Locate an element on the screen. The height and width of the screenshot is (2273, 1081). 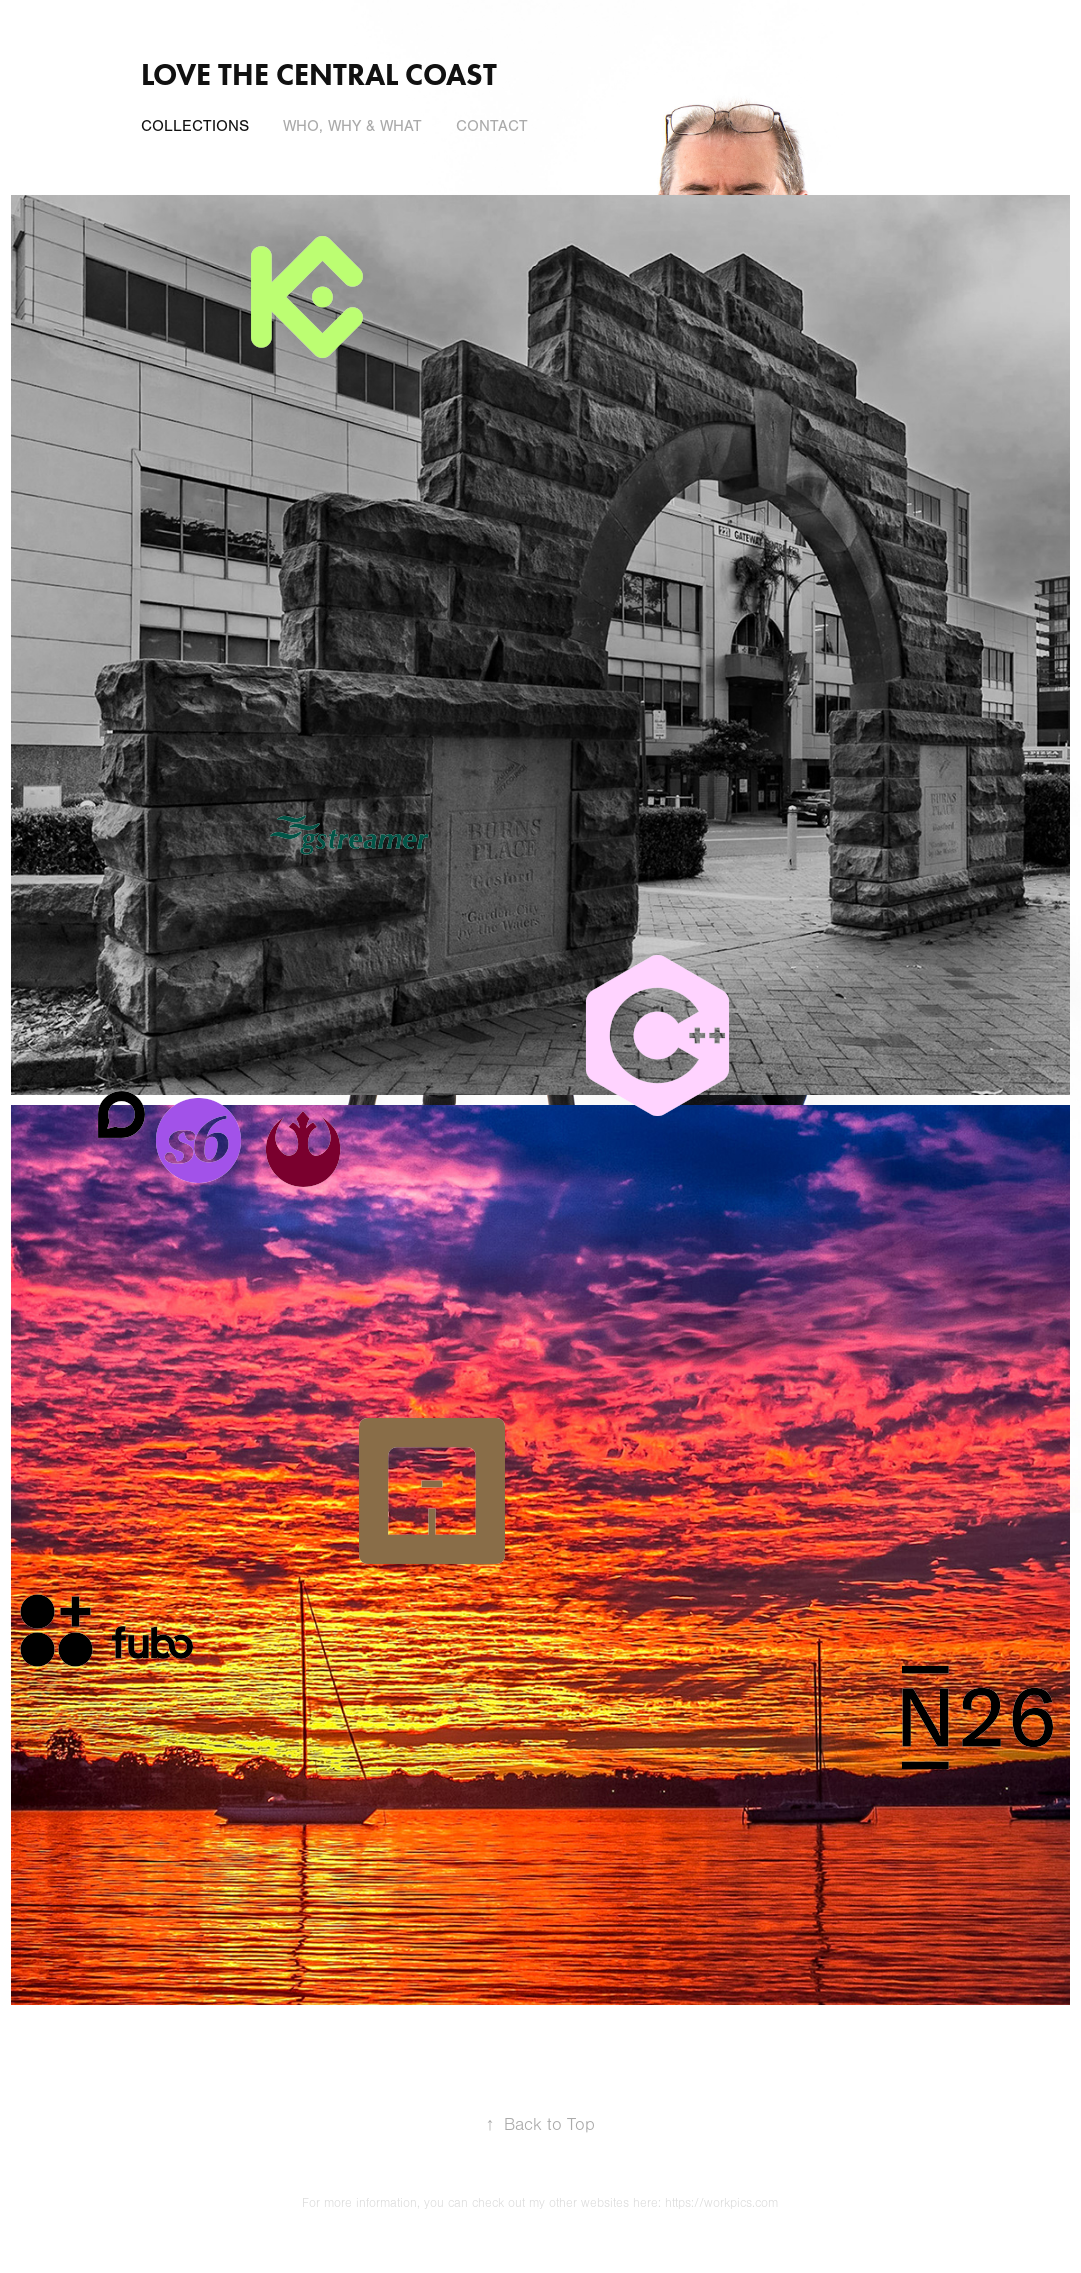
indicates C++ programming language is located at coordinates (657, 1035).